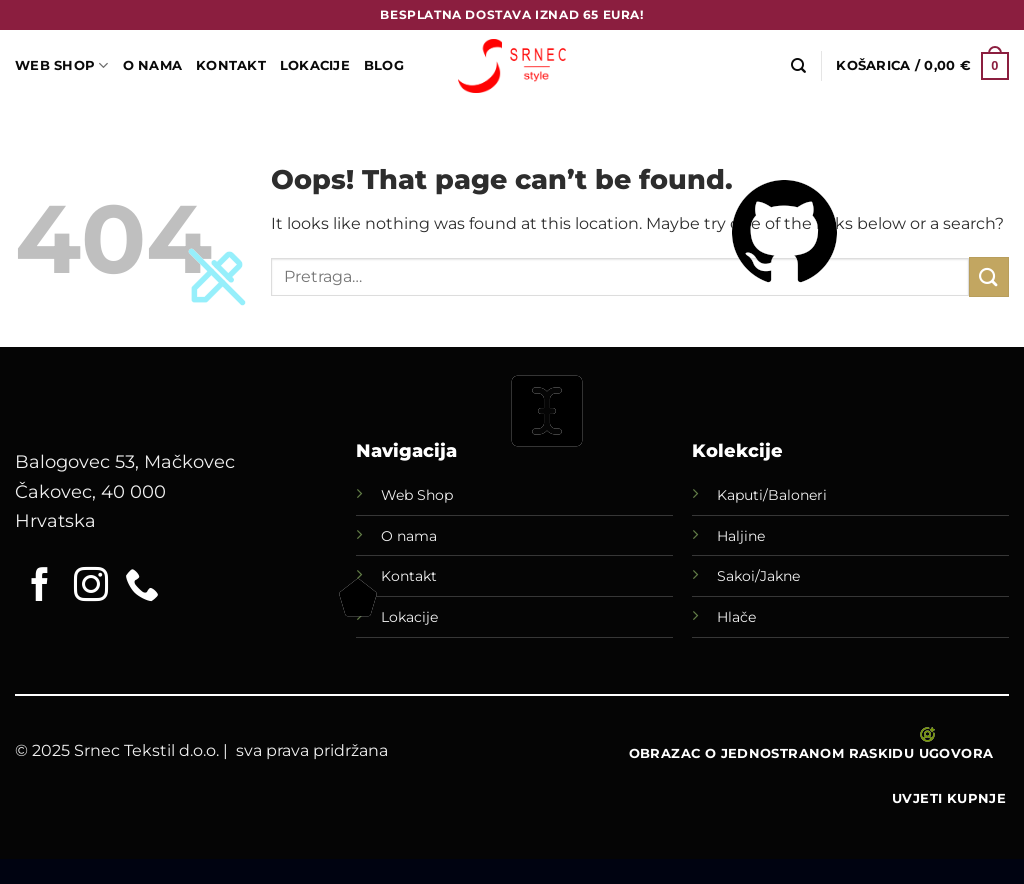 The width and height of the screenshot is (1024, 884). What do you see at coordinates (784, 232) in the screenshot?
I see `open GitHub repository` at bounding box center [784, 232].